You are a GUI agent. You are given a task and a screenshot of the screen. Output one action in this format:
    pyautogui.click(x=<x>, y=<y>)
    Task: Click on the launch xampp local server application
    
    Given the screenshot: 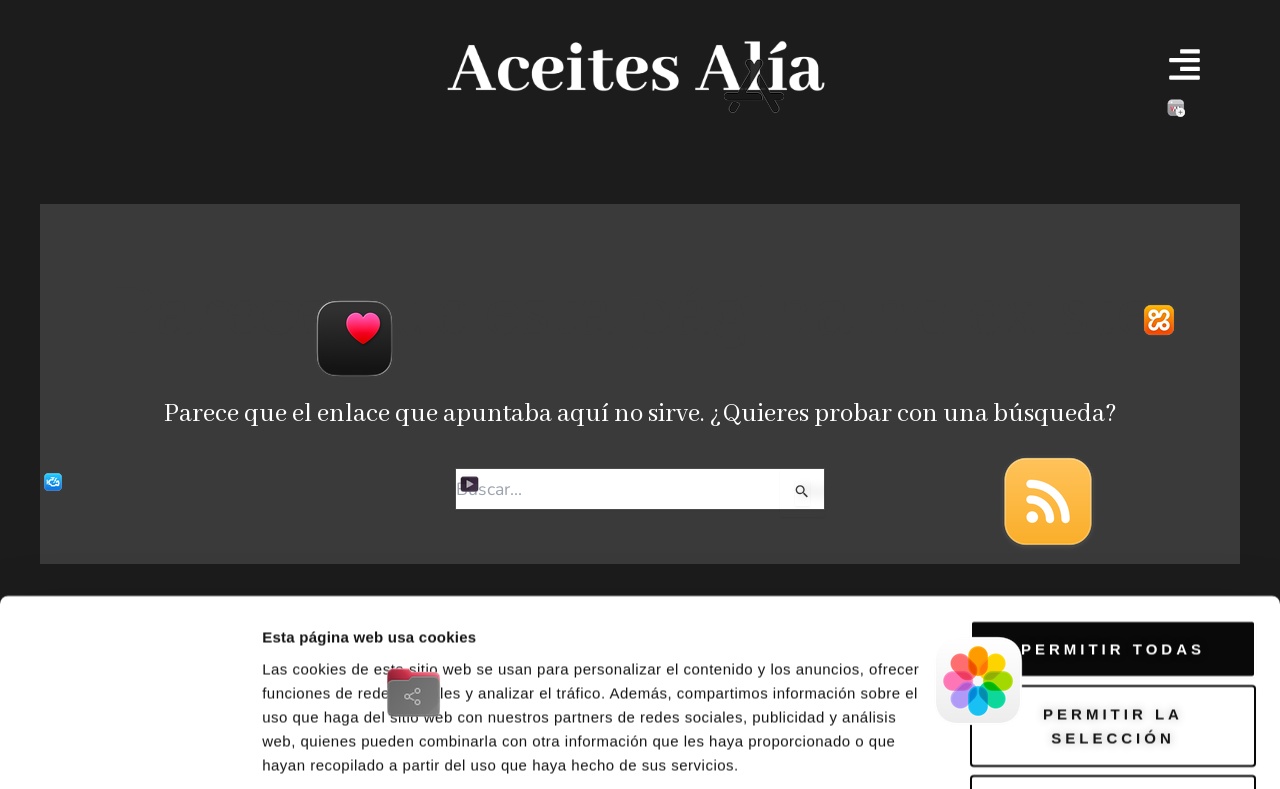 What is the action you would take?
    pyautogui.click(x=1159, y=320)
    